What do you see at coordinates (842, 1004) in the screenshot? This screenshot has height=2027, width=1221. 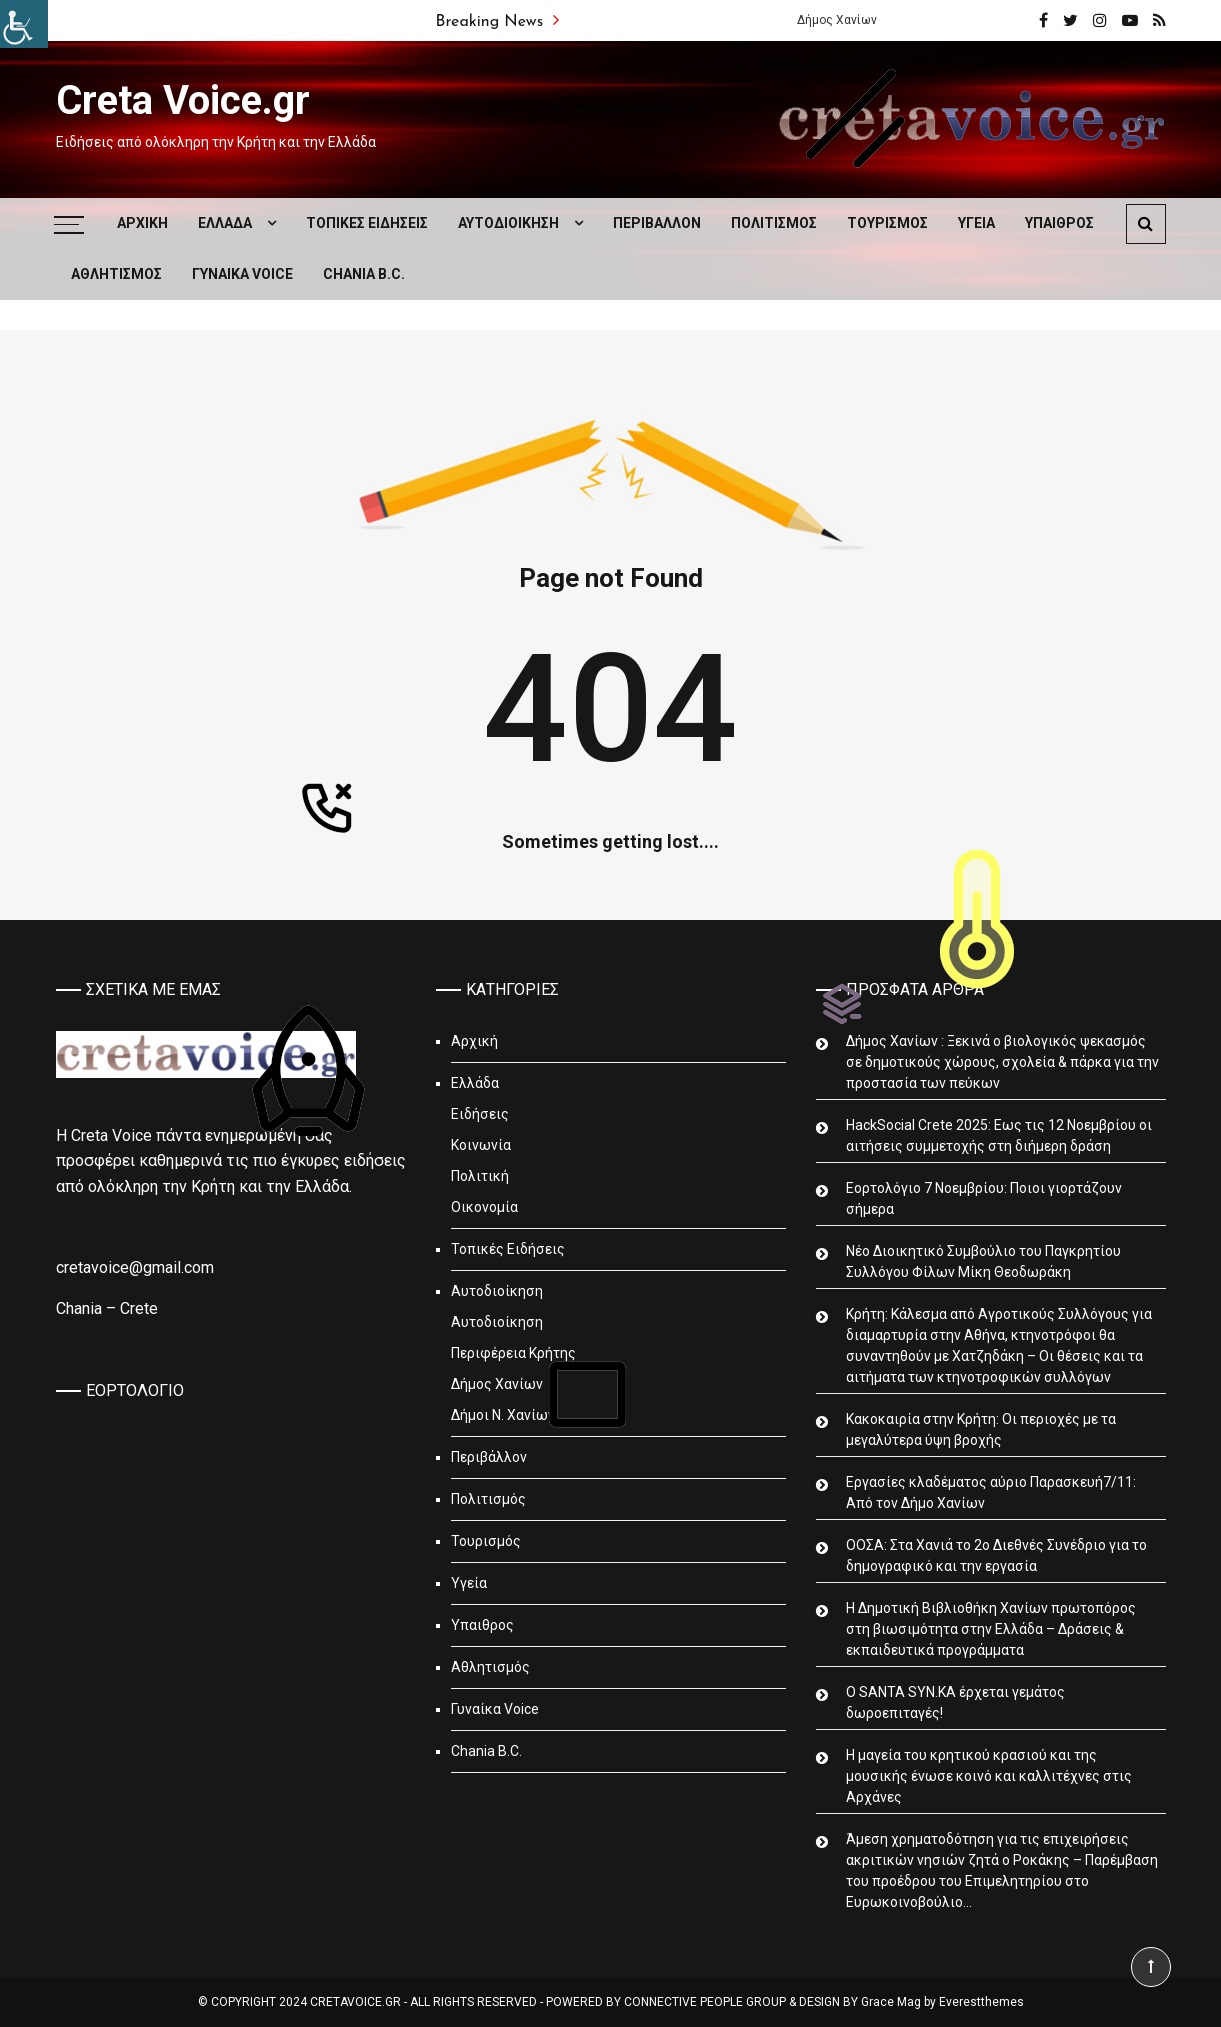 I see `remove a layer from the stack` at bounding box center [842, 1004].